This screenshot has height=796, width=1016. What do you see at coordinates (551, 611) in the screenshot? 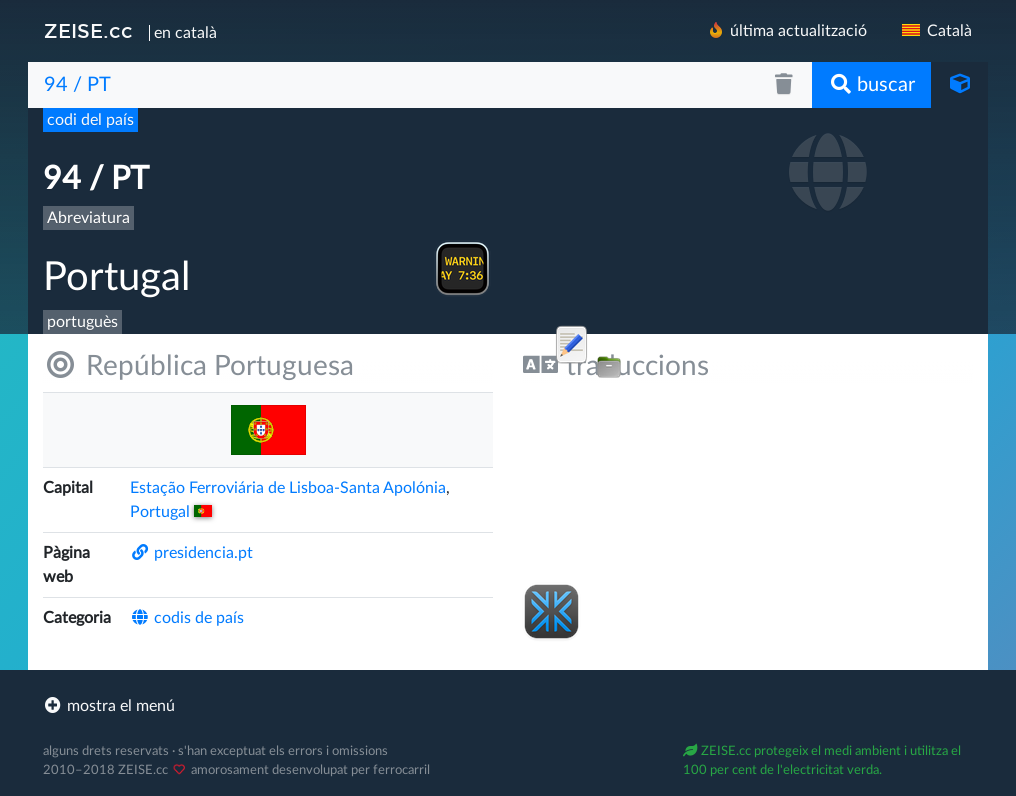
I see `open exodus cryptocurrency wallet` at bounding box center [551, 611].